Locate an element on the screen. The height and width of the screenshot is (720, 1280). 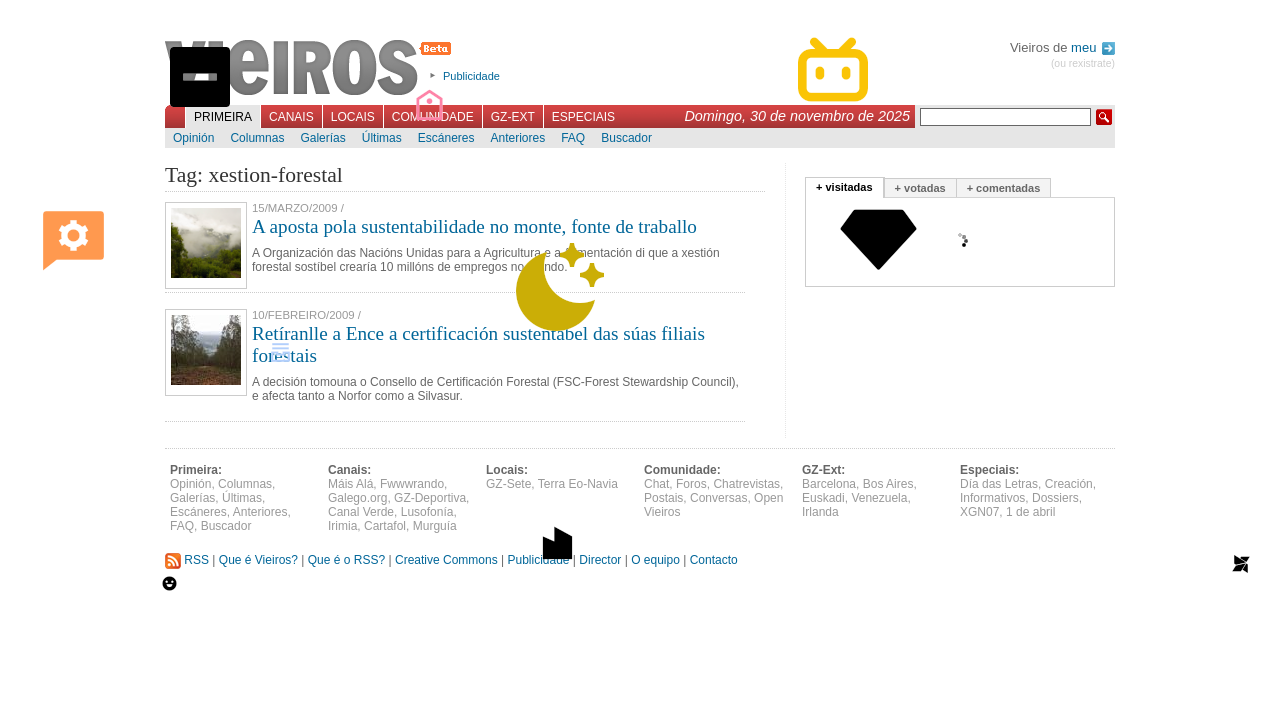
add an emoji or reaction is located at coordinates (169, 583).